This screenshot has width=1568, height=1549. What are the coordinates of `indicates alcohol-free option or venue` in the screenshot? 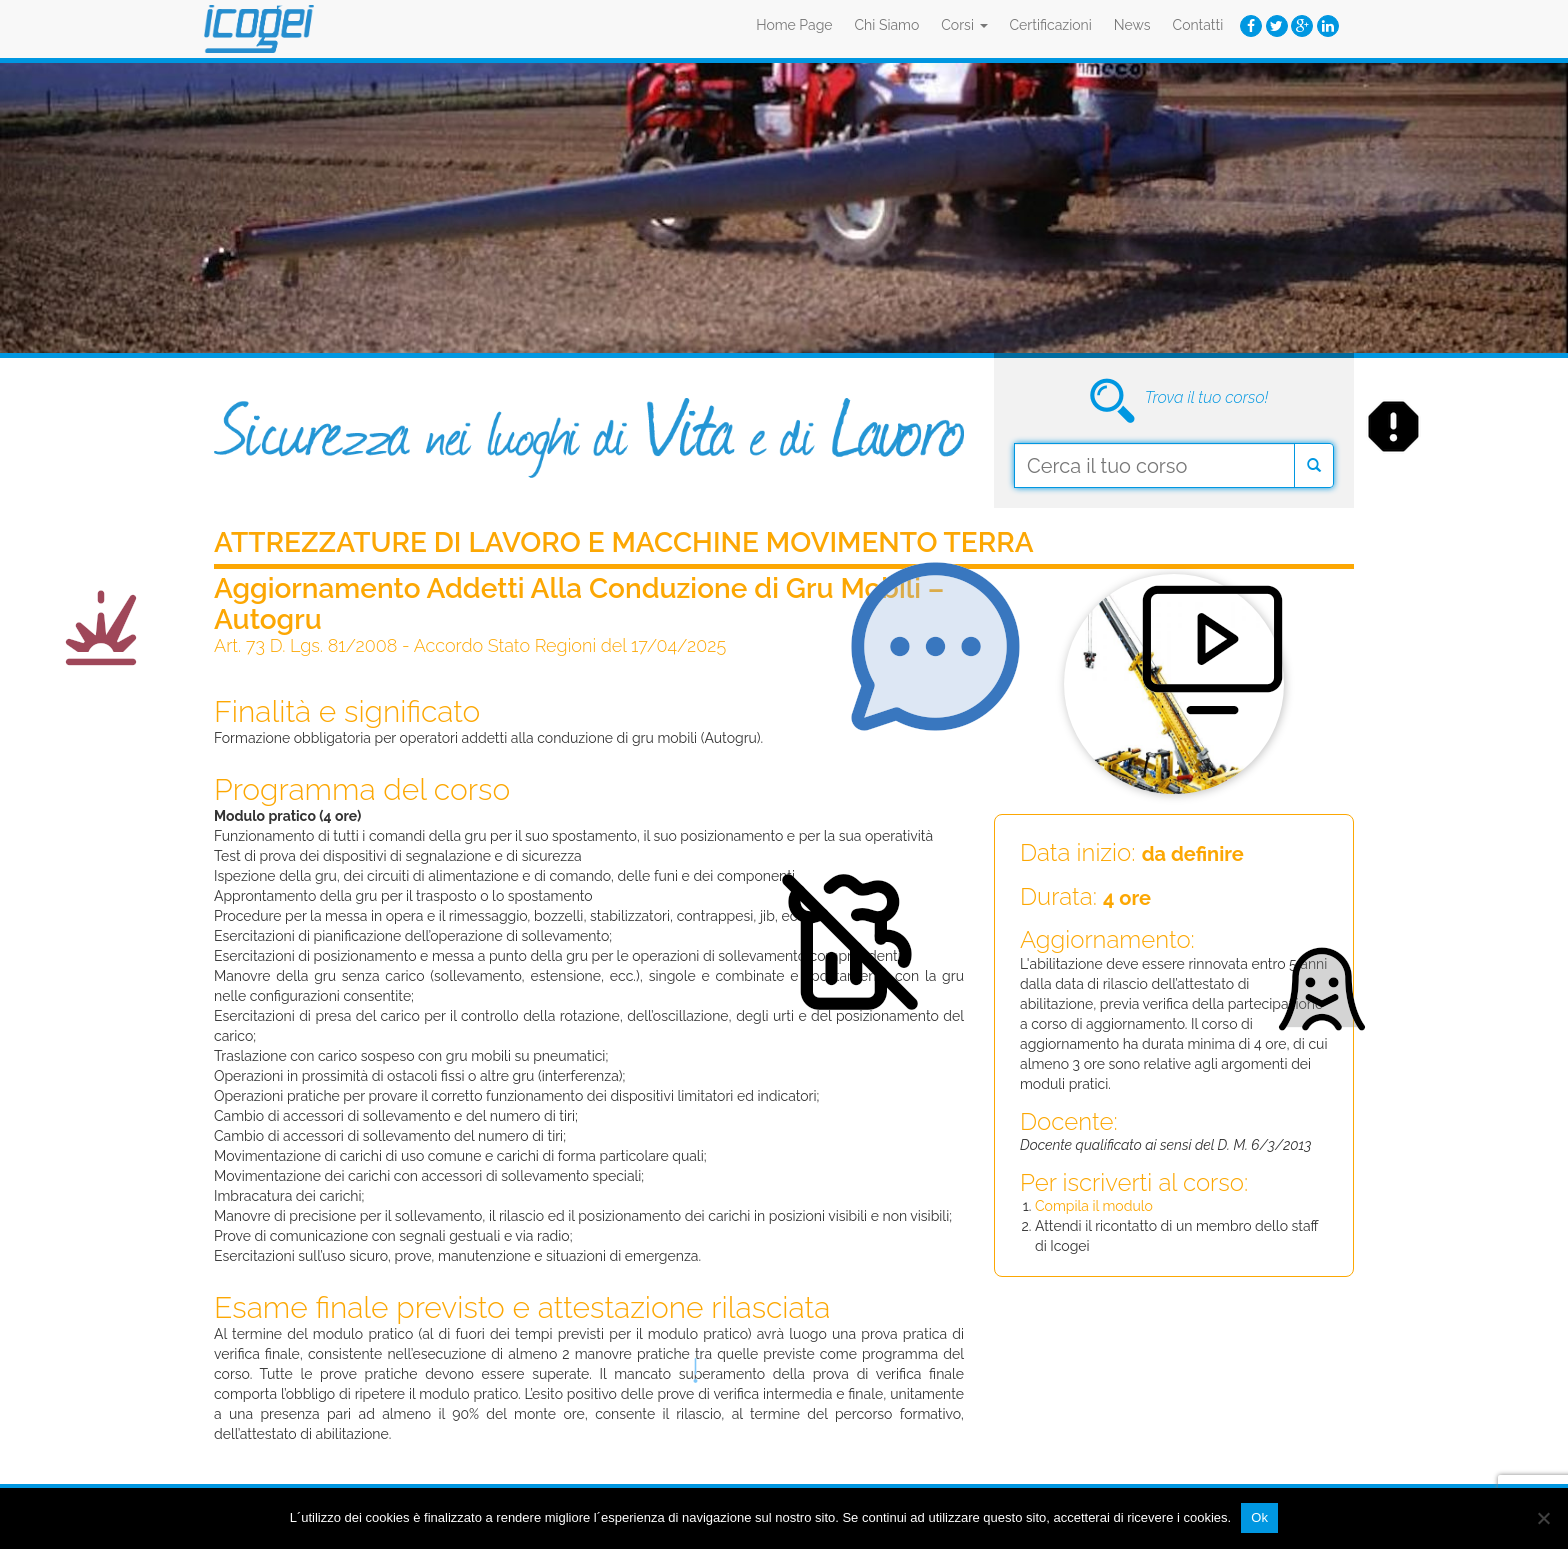 It's located at (850, 942).